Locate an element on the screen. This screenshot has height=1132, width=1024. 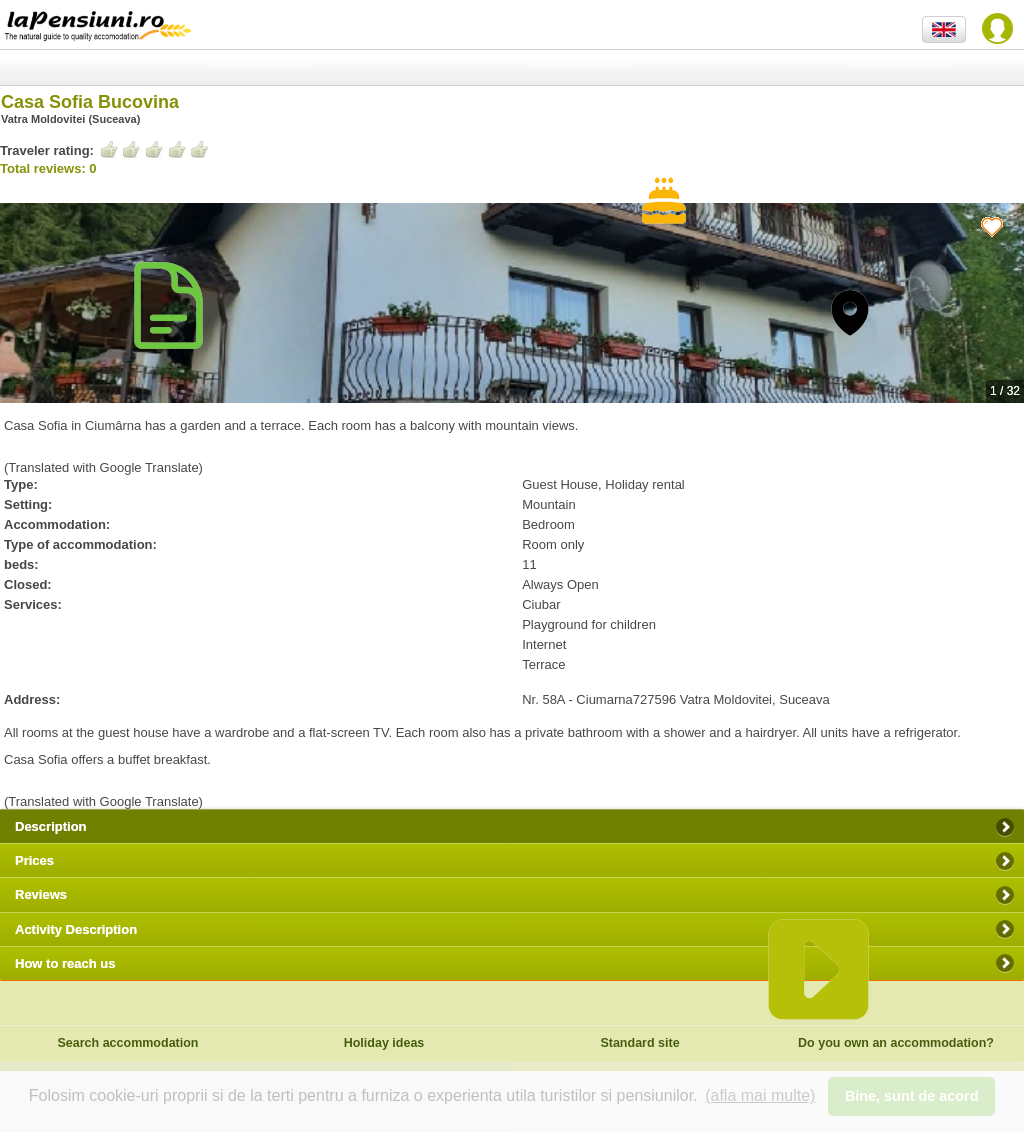
view document details is located at coordinates (168, 305).